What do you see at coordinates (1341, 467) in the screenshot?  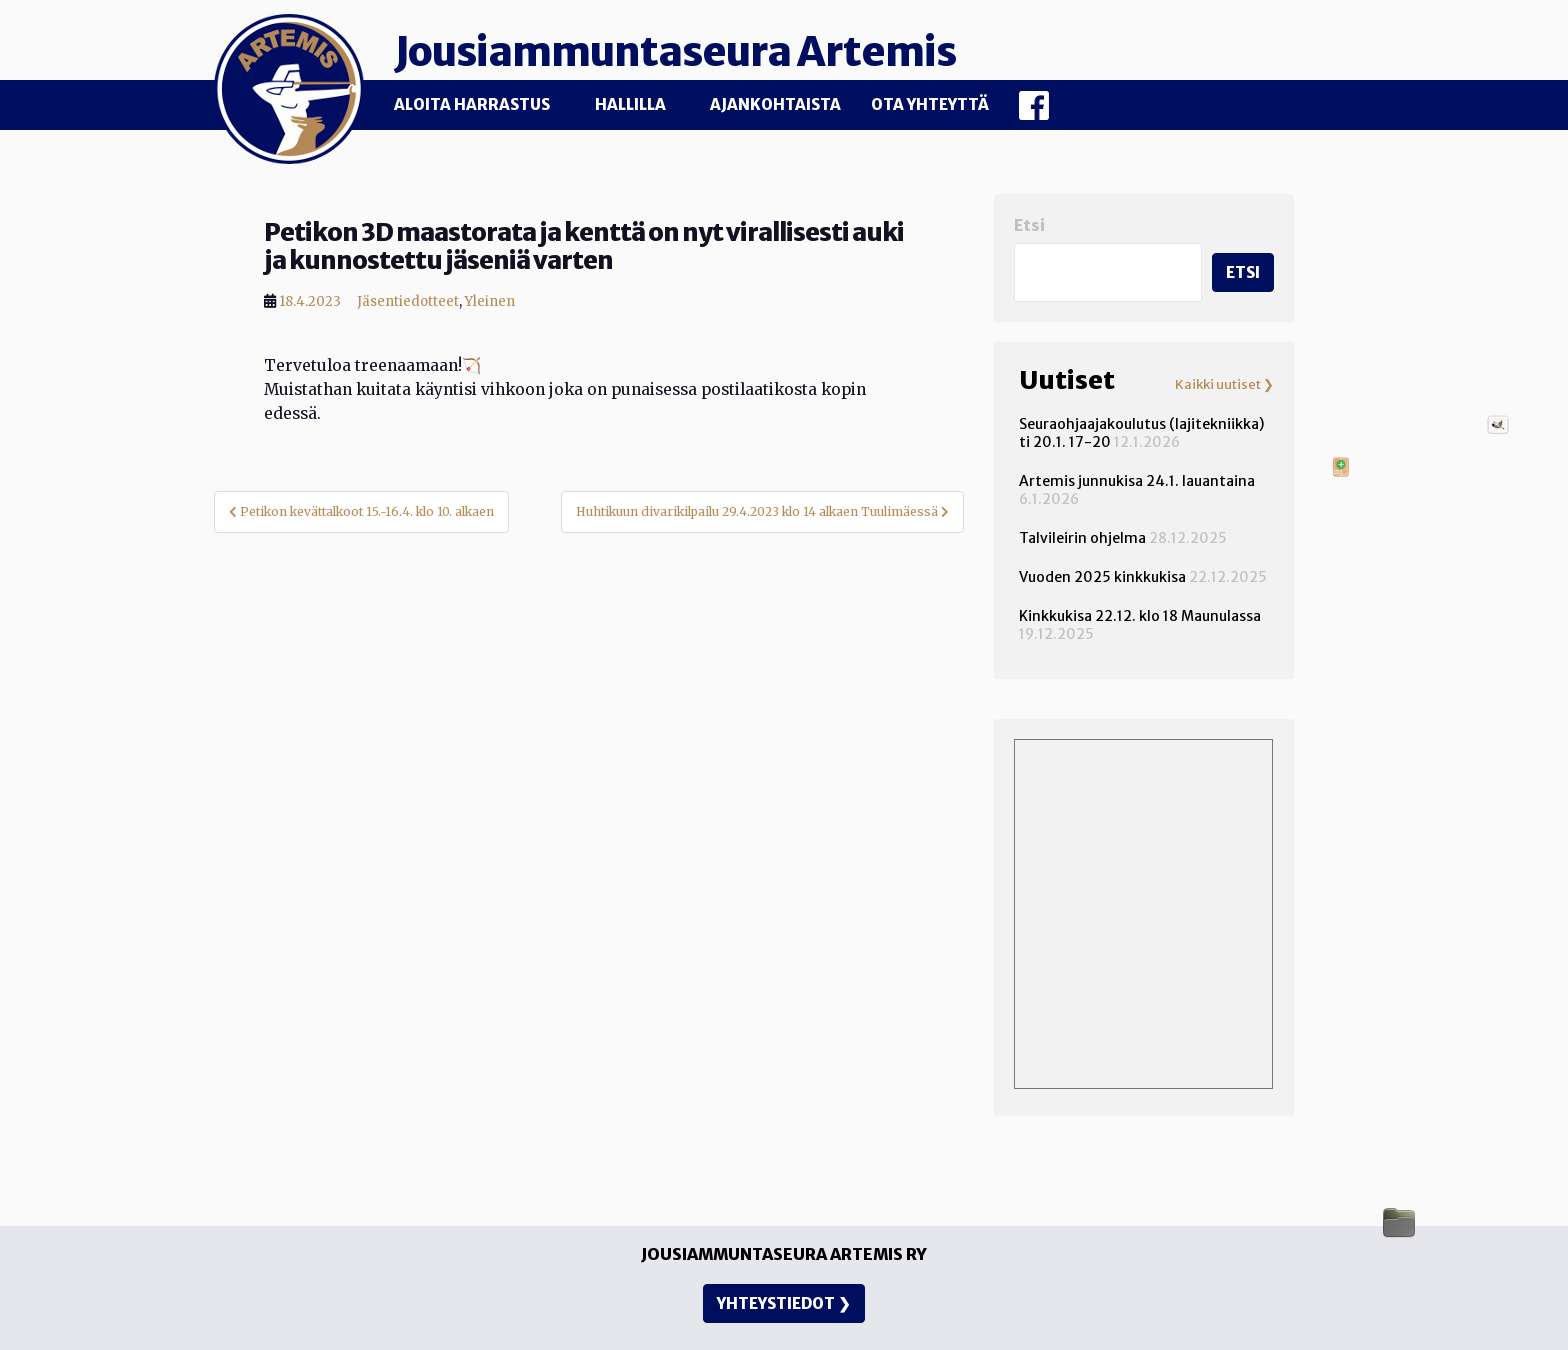 I see `add a new software package` at bounding box center [1341, 467].